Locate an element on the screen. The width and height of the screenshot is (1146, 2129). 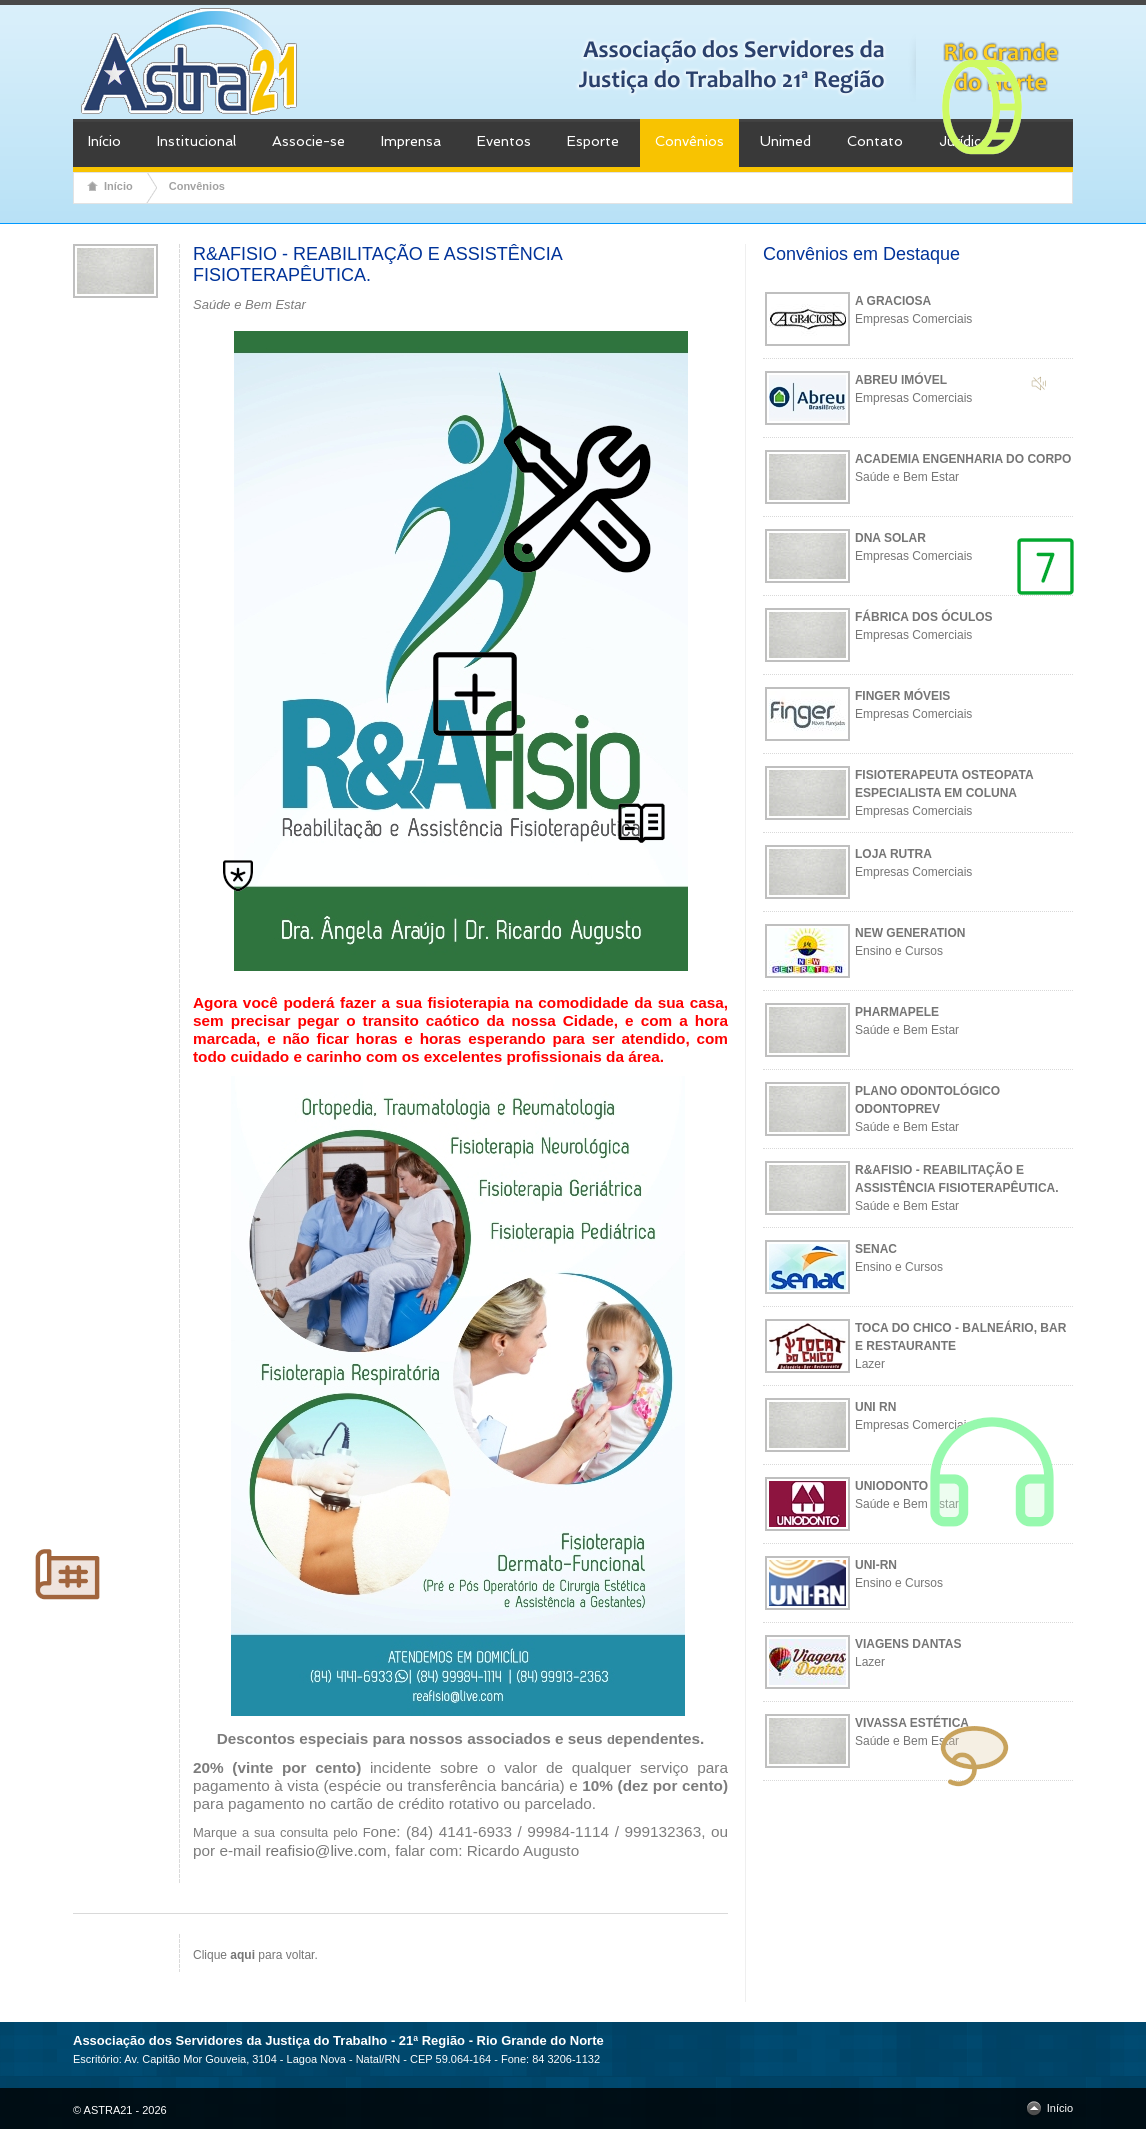
indicates item number seven in a list or sequence is located at coordinates (1045, 566).